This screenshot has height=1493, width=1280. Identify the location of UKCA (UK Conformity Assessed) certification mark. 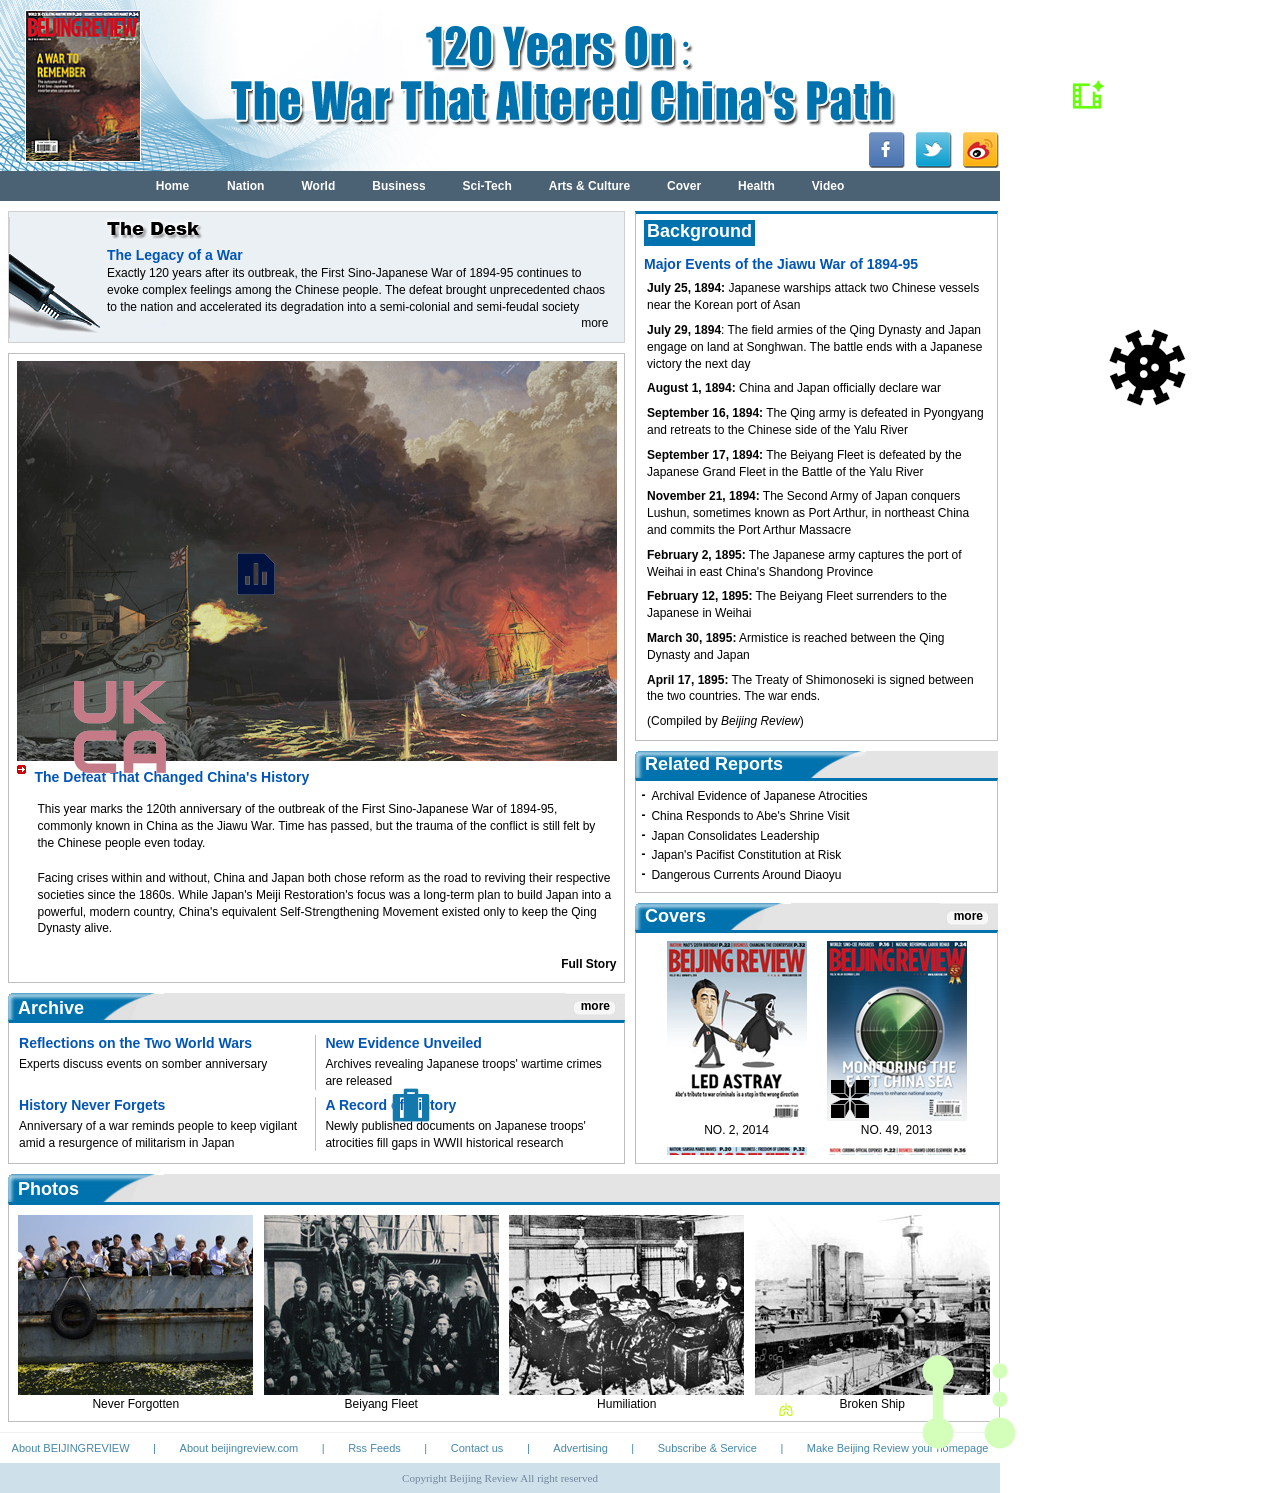
(120, 727).